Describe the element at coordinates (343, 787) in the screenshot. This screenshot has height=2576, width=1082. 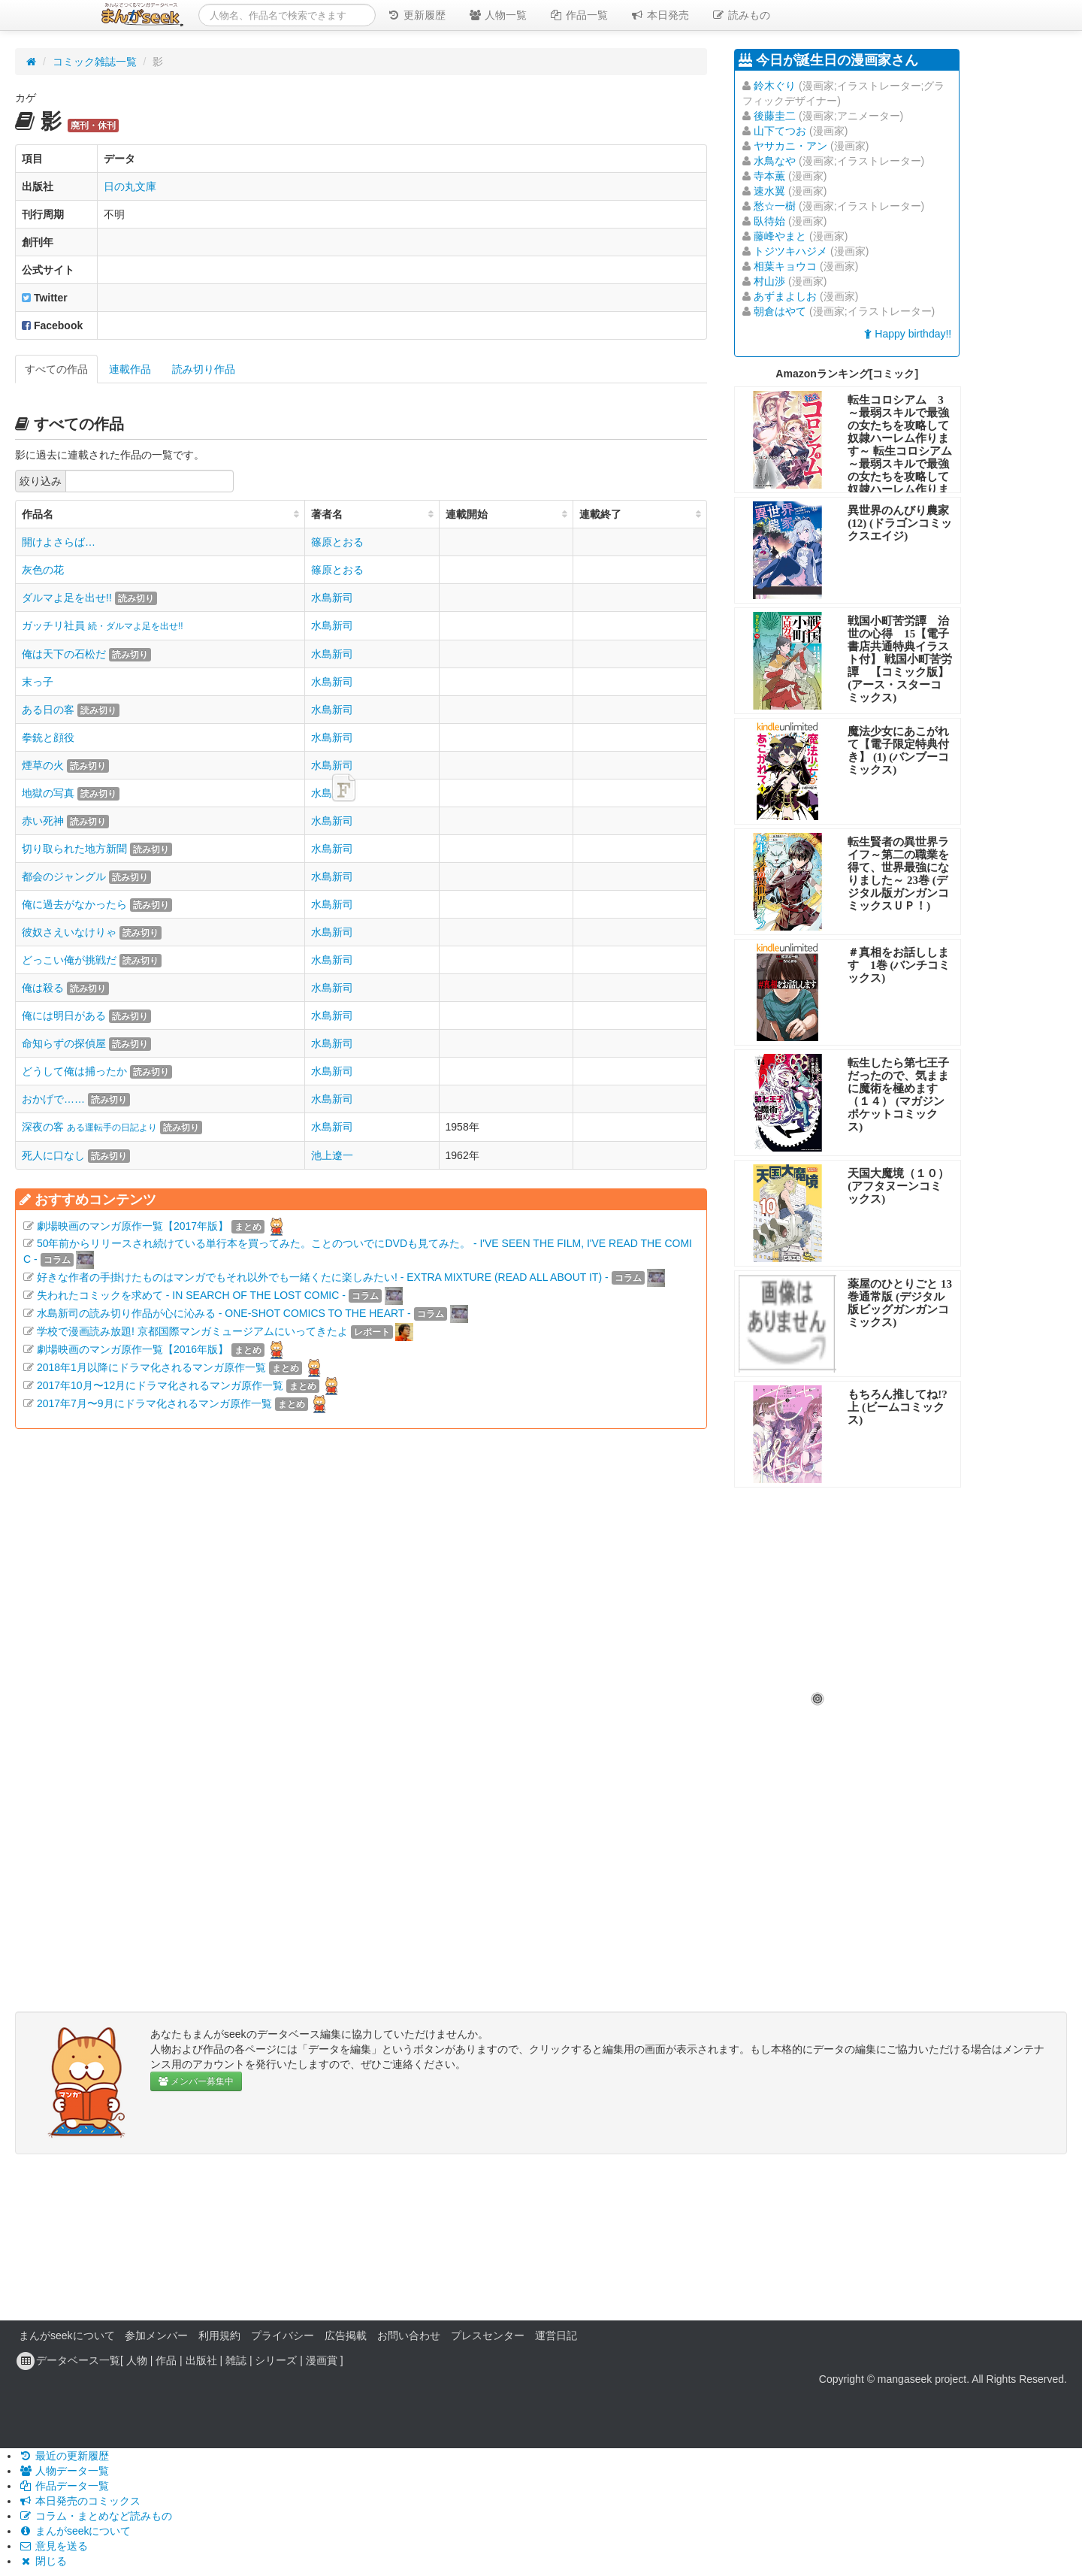
I see `a fortran source code file` at that location.